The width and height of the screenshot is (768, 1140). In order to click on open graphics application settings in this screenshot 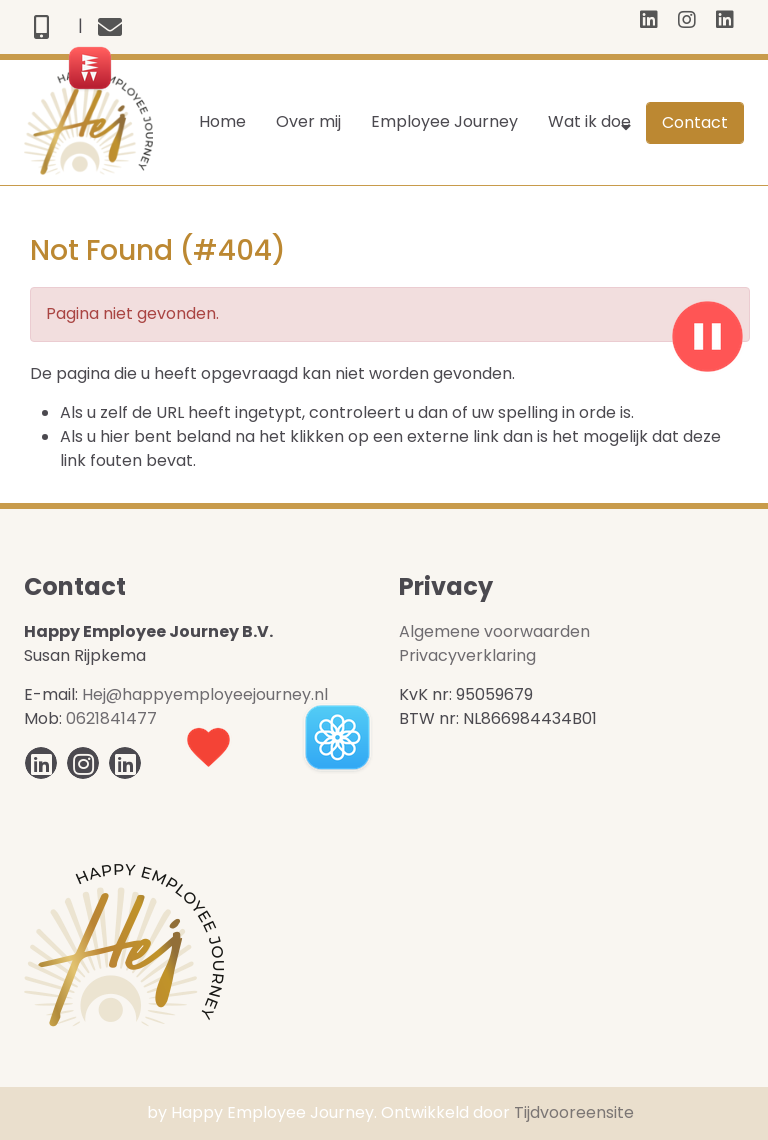, I will do `click(337, 738)`.